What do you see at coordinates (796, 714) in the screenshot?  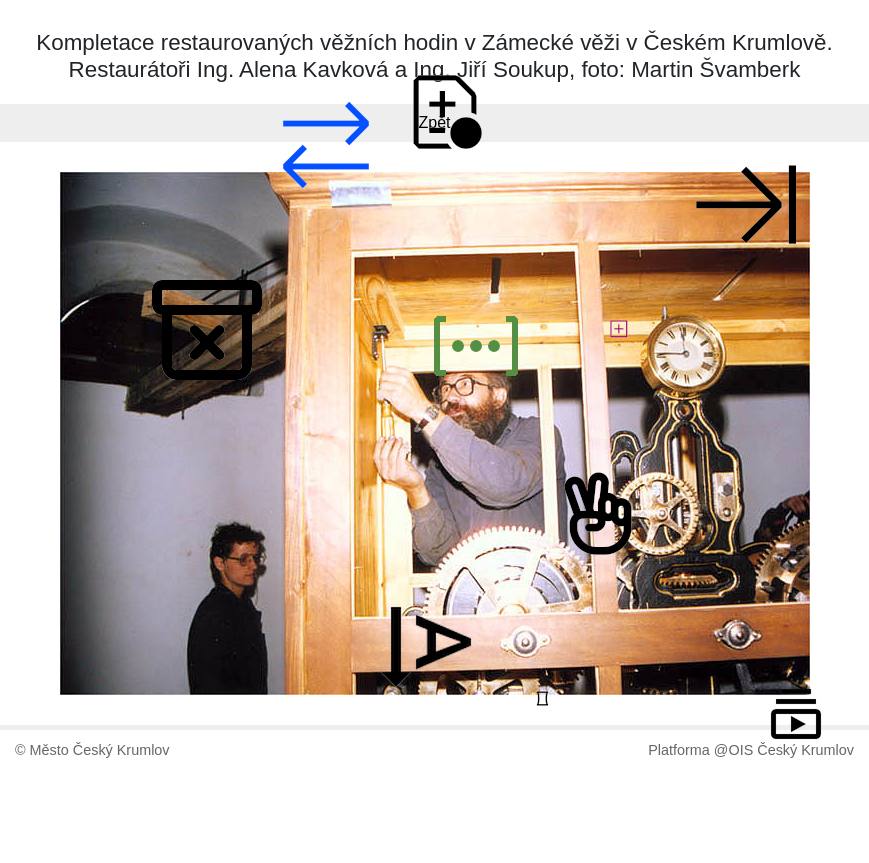 I see `view your subscriptions` at bounding box center [796, 714].